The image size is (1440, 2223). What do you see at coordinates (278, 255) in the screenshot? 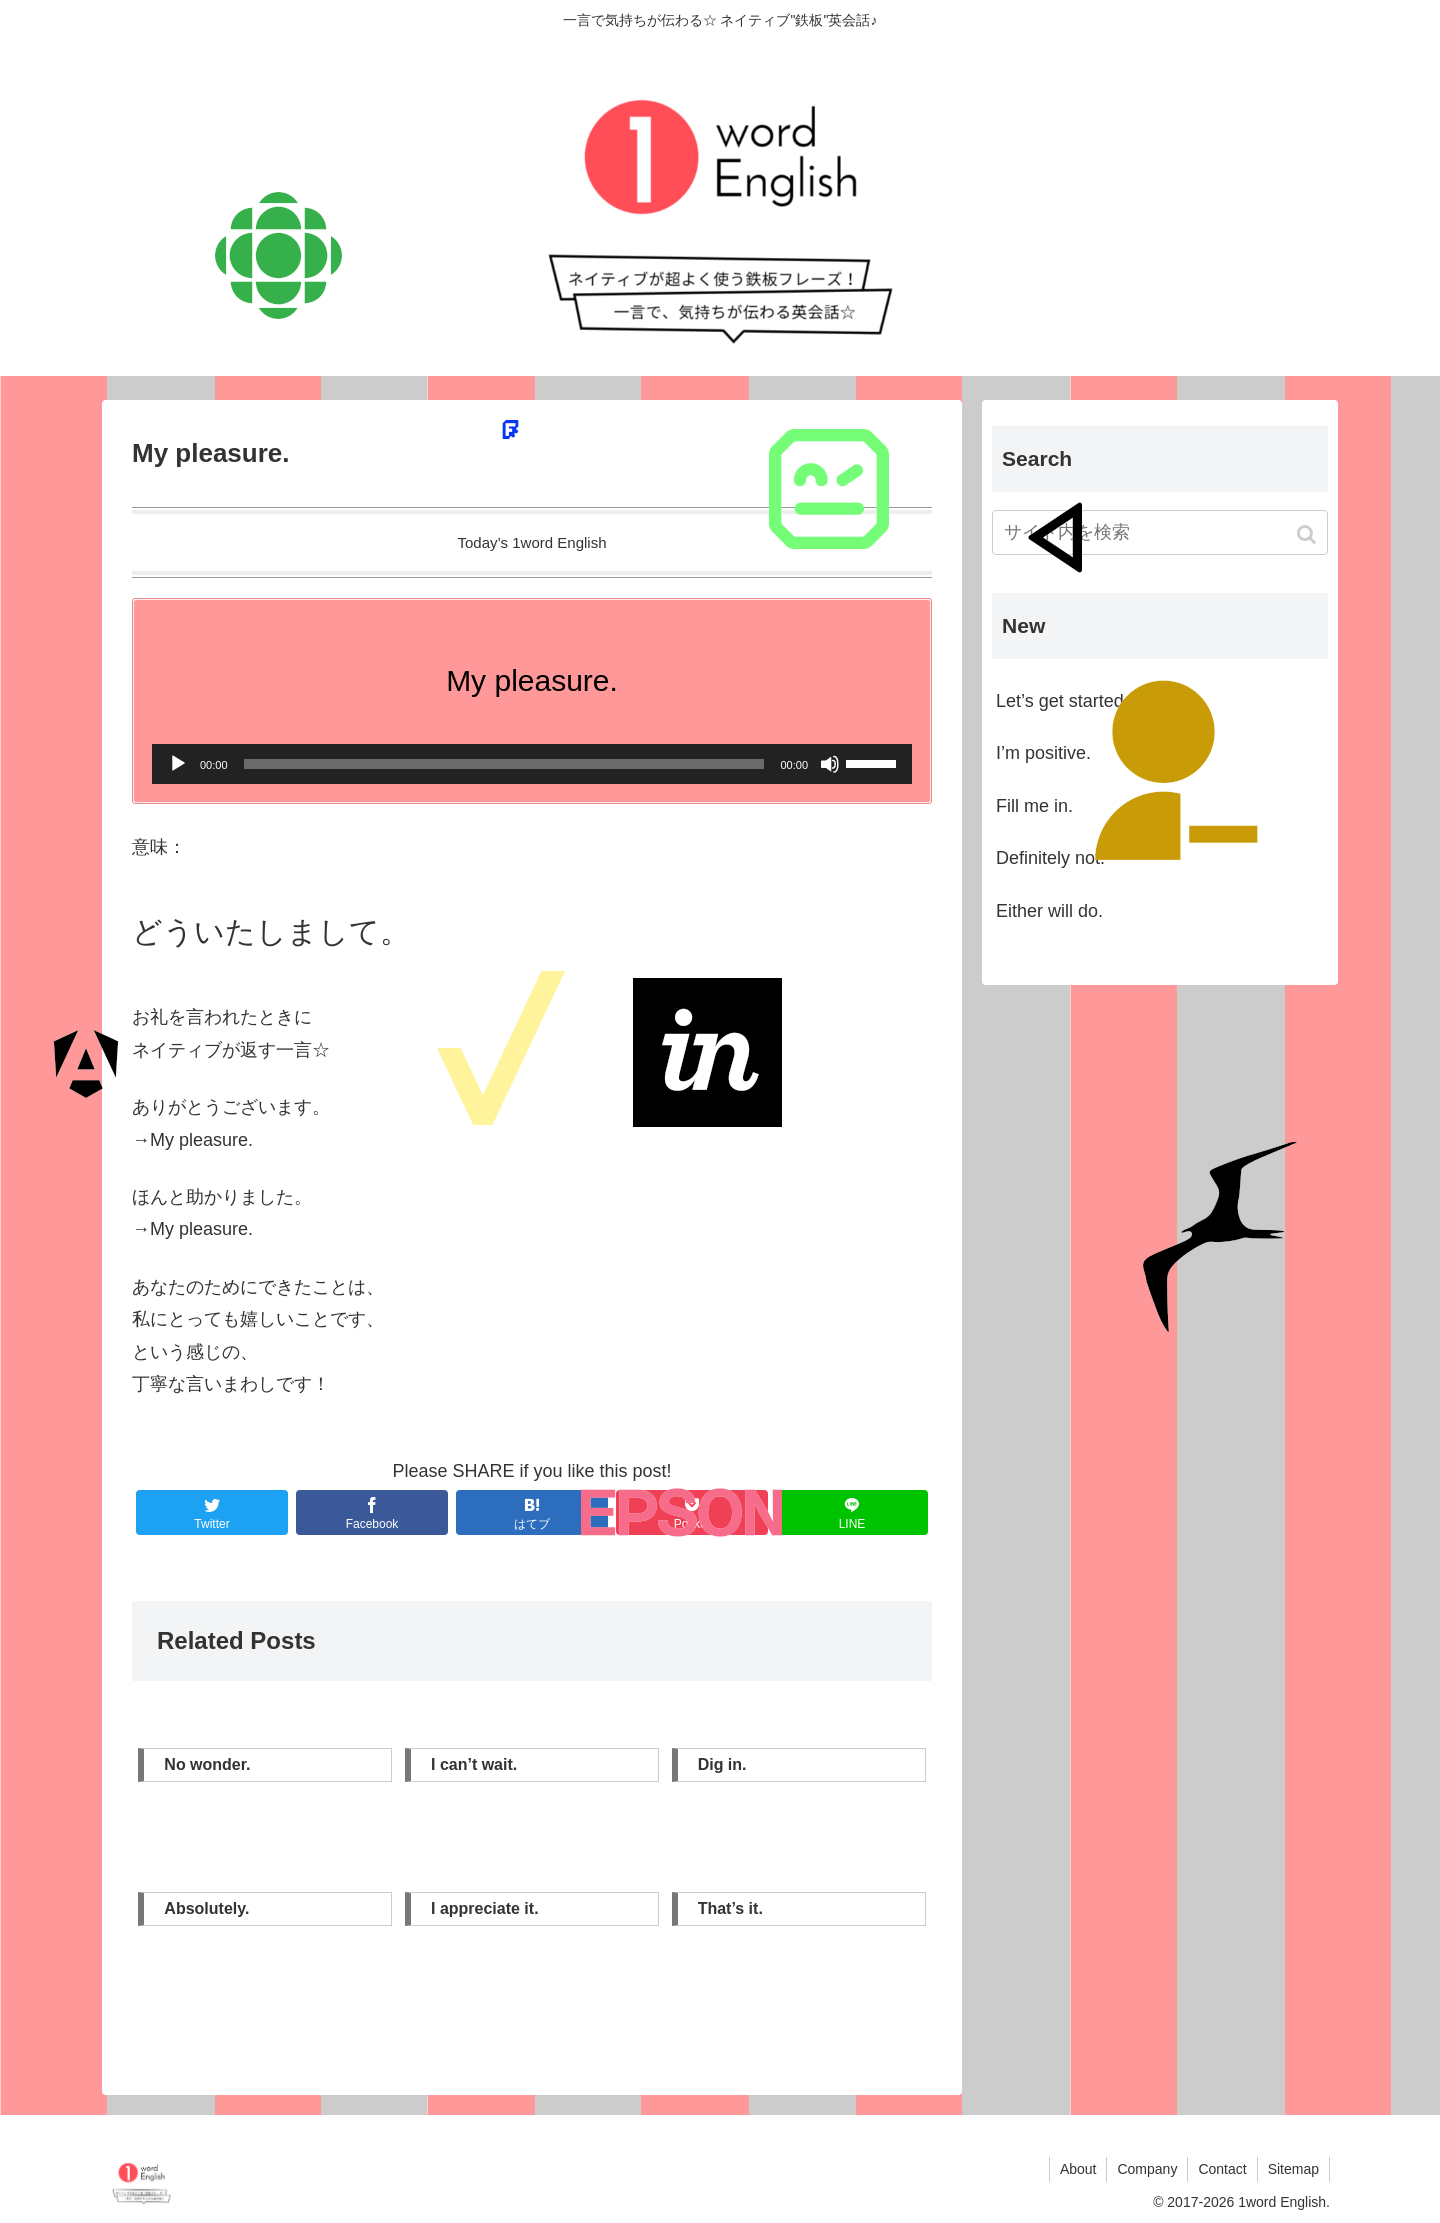
I see `CBC (Canadian Broadcasting Corporation) logo` at bounding box center [278, 255].